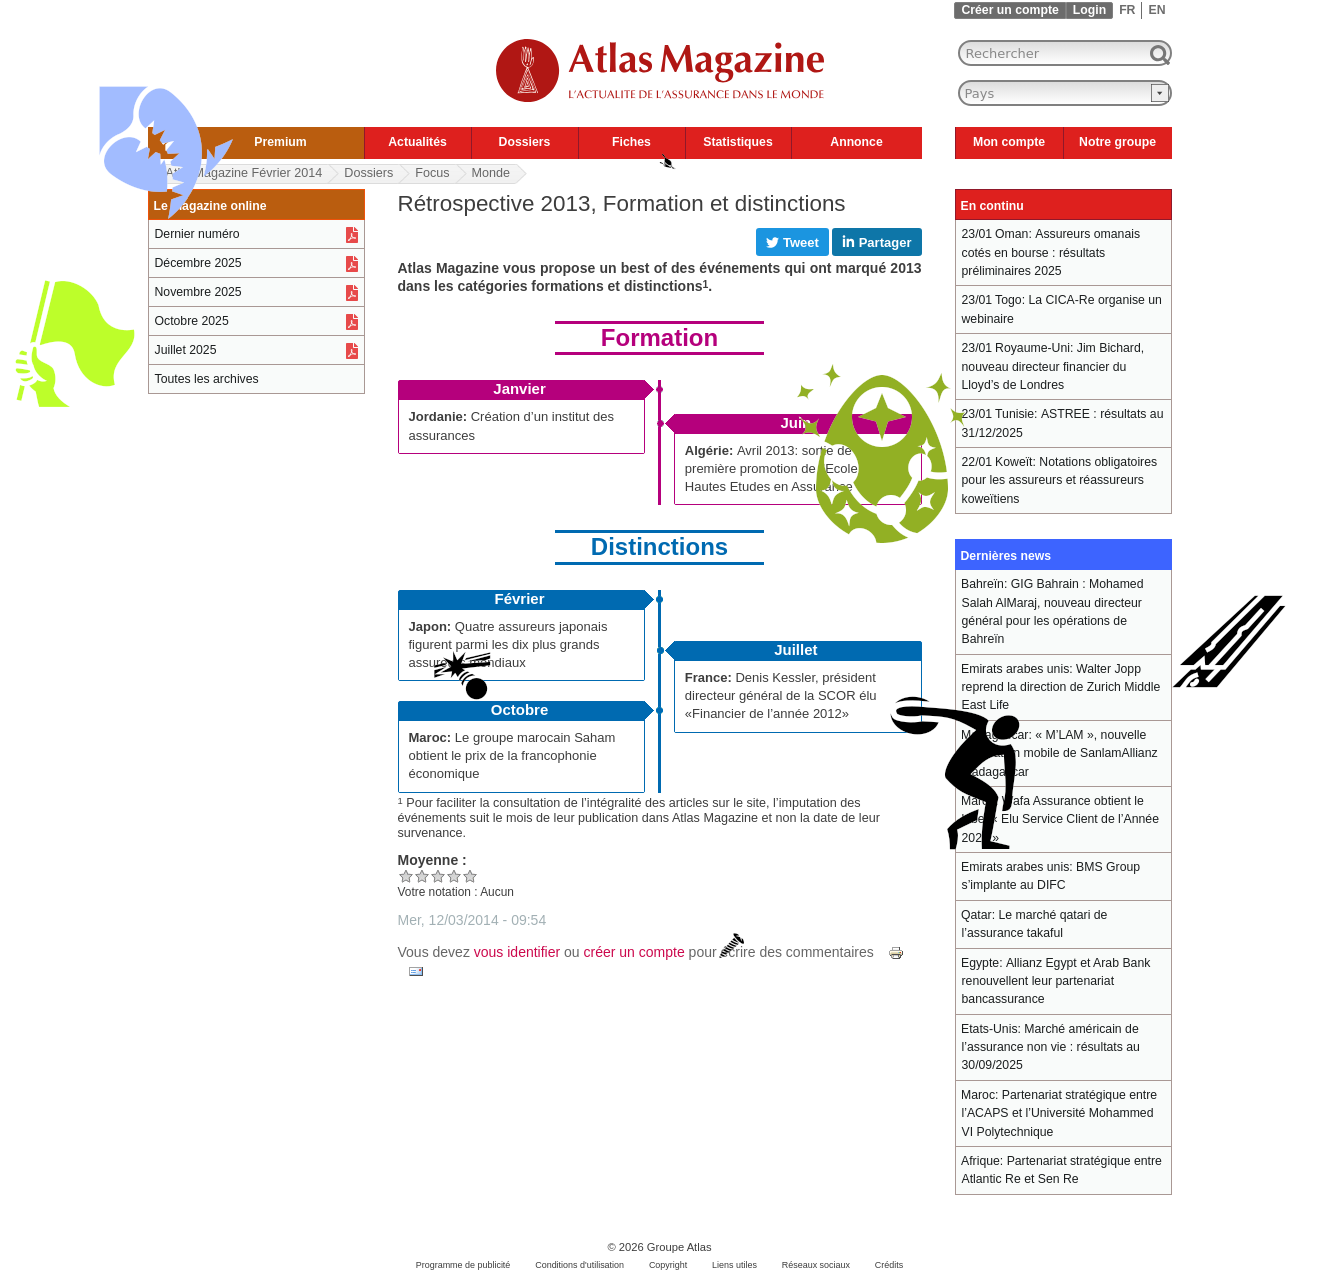 The image size is (1319, 1288). Describe the element at coordinates (955, 773) in the screenshot. I see `access discus throw or athletics events` at that location.